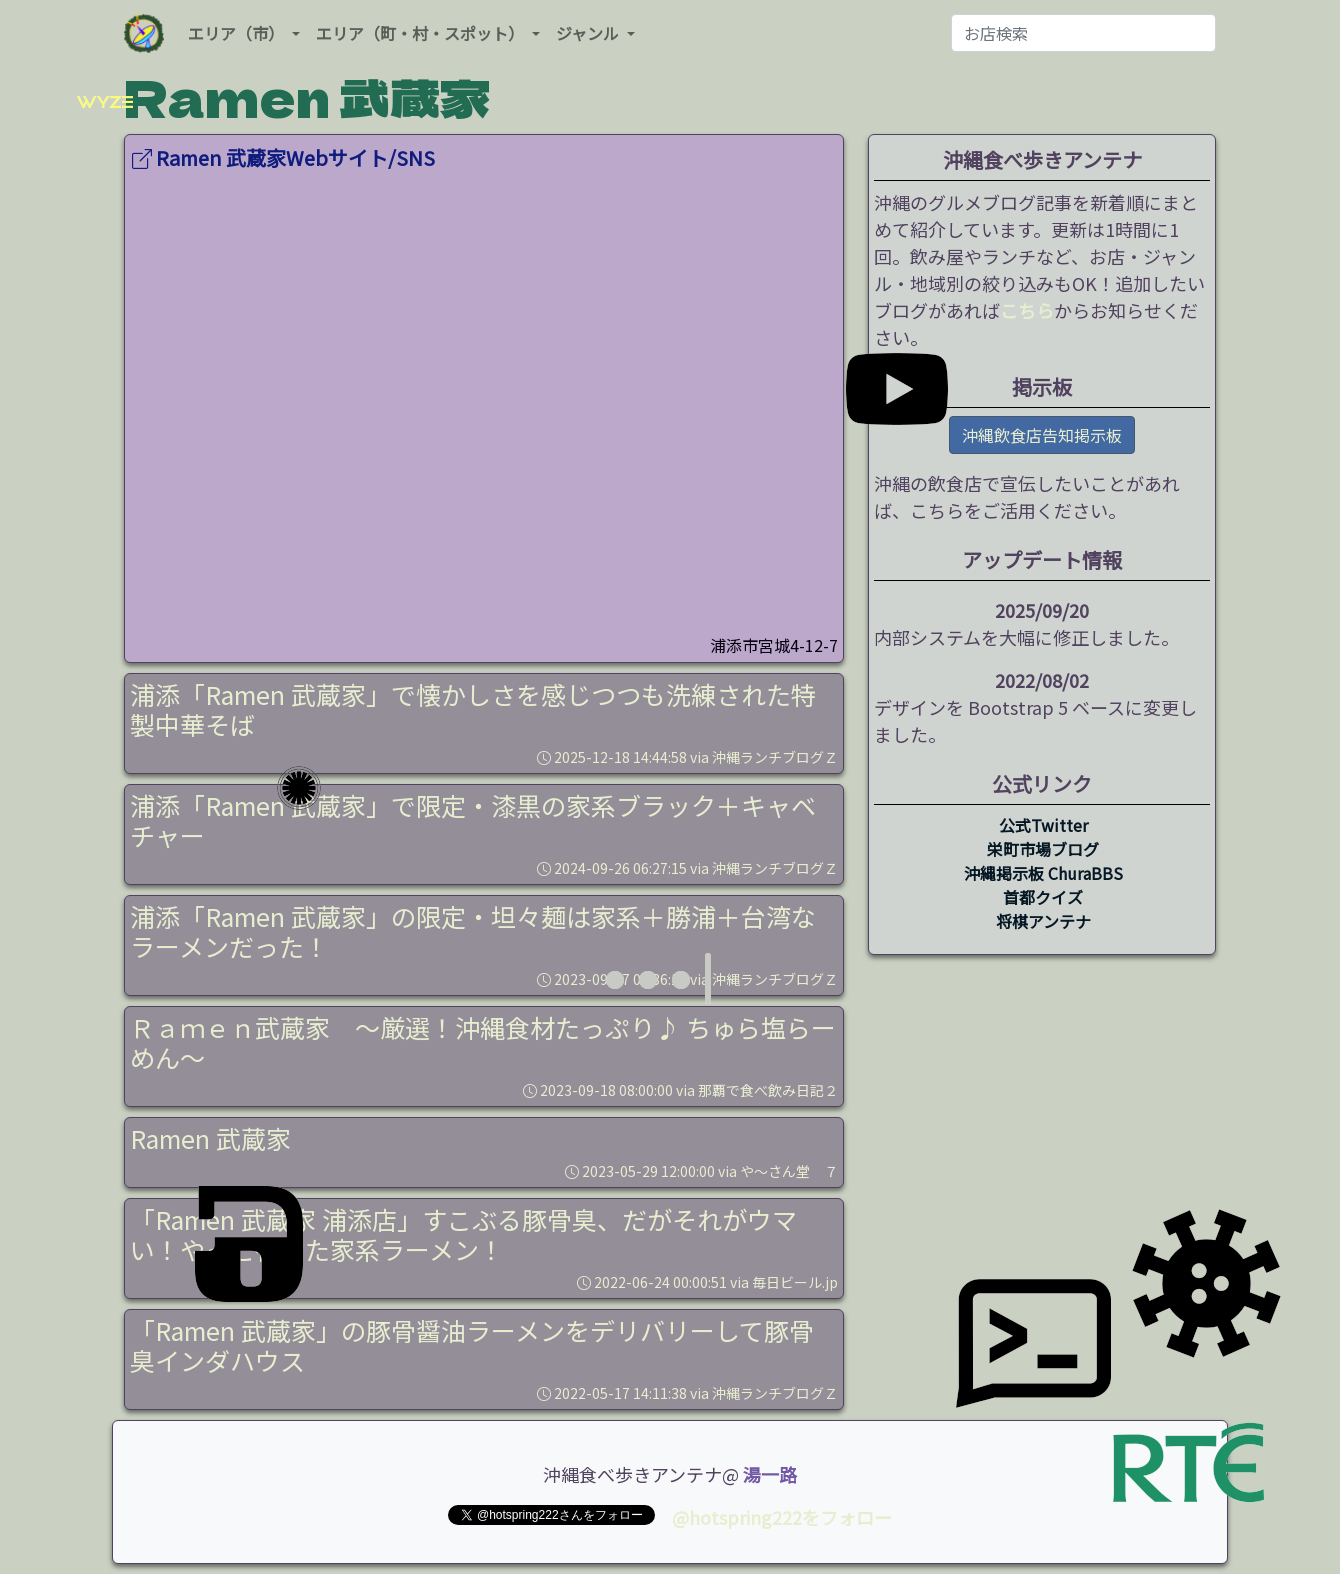 The height and width of the screenshot is (1574, 1340). What do you see at coordinates (1033, 1343) in the screenshot?
I see `open ntfy push notification service` at bounding box center [1033, 1343].